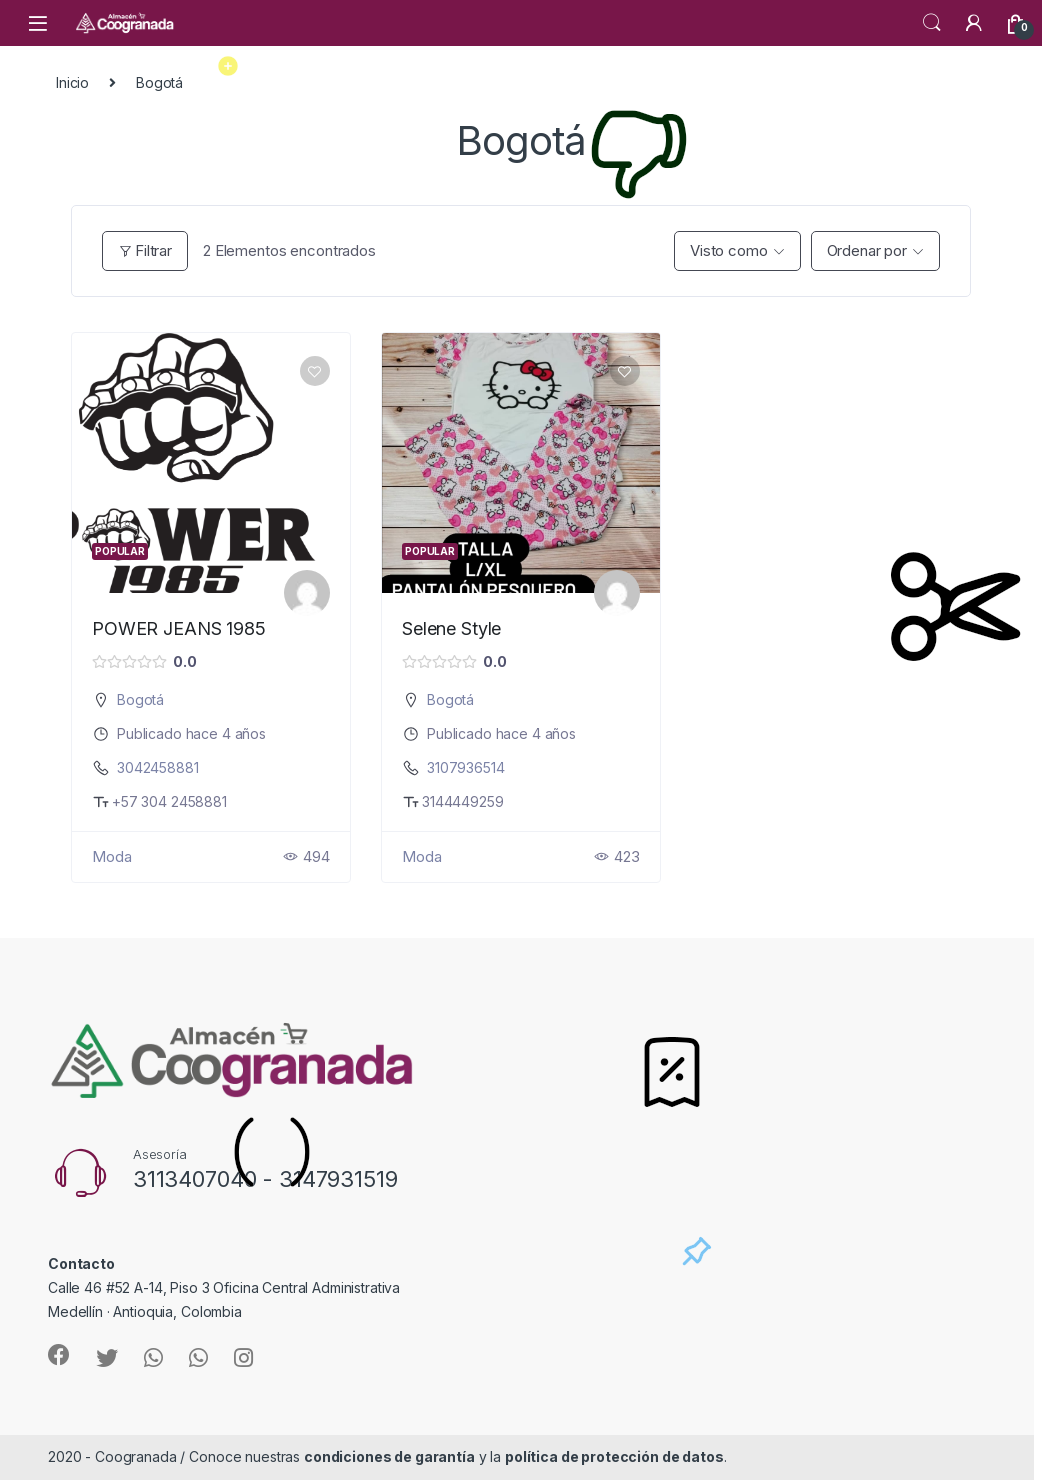 This screenshot has height=1480, width=1042. I want to click on insert parentheses in text or code, so click(272, 1152).